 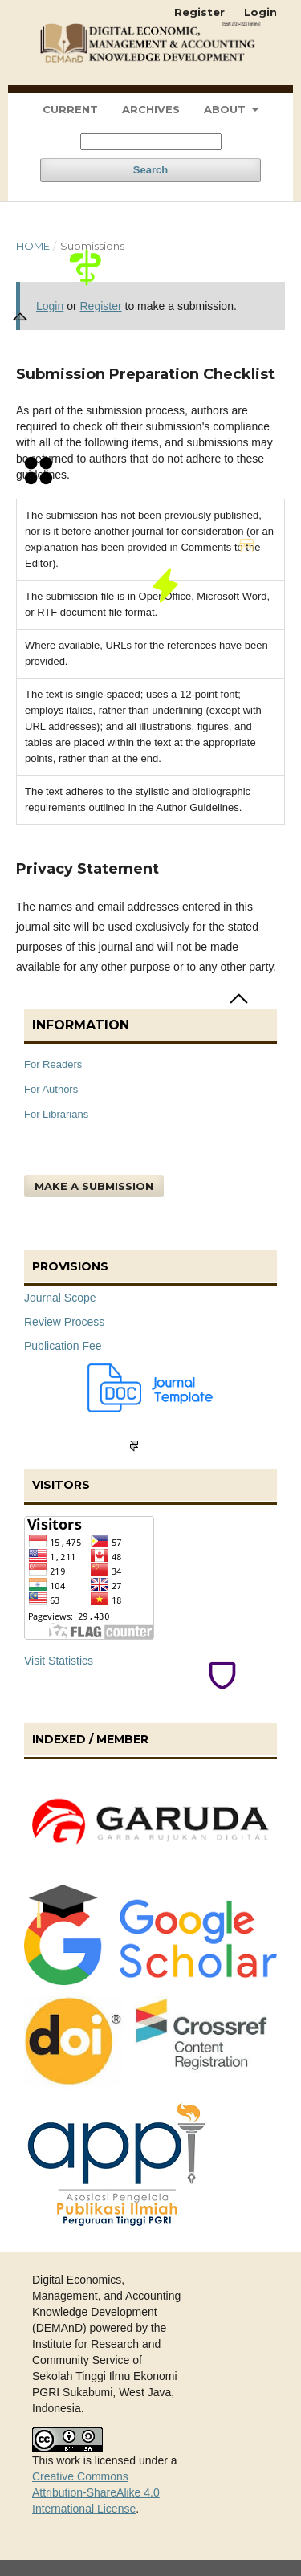 I want to click on collapse an expanded section, so click(x=20, y=317).